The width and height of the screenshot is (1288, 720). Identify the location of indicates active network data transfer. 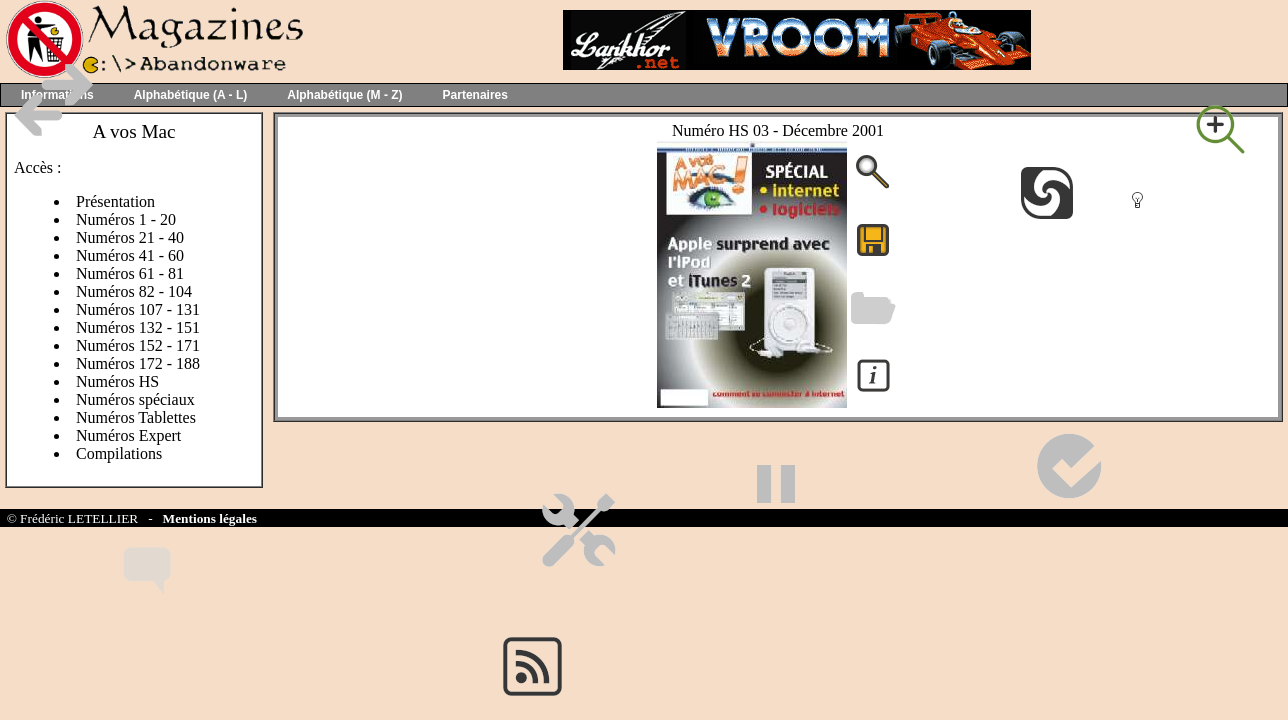
(52, 100).